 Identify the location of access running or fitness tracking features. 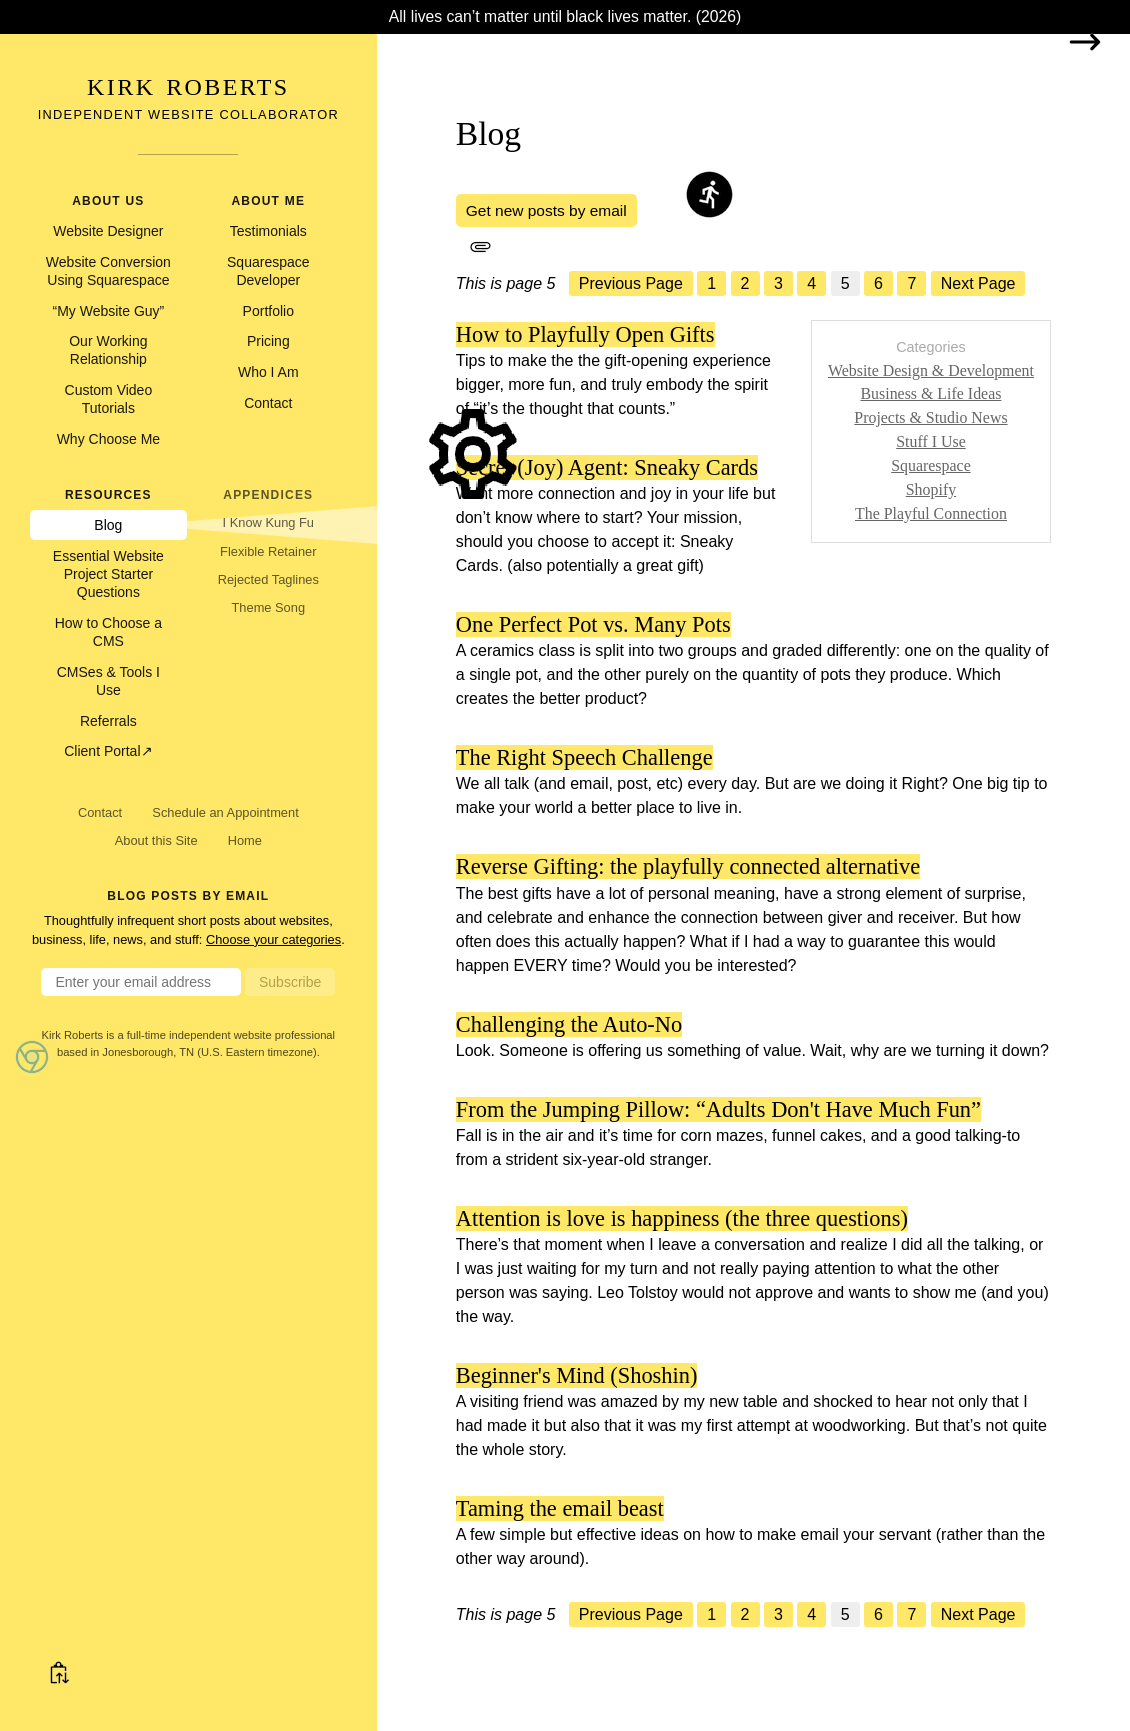
(709, 194).